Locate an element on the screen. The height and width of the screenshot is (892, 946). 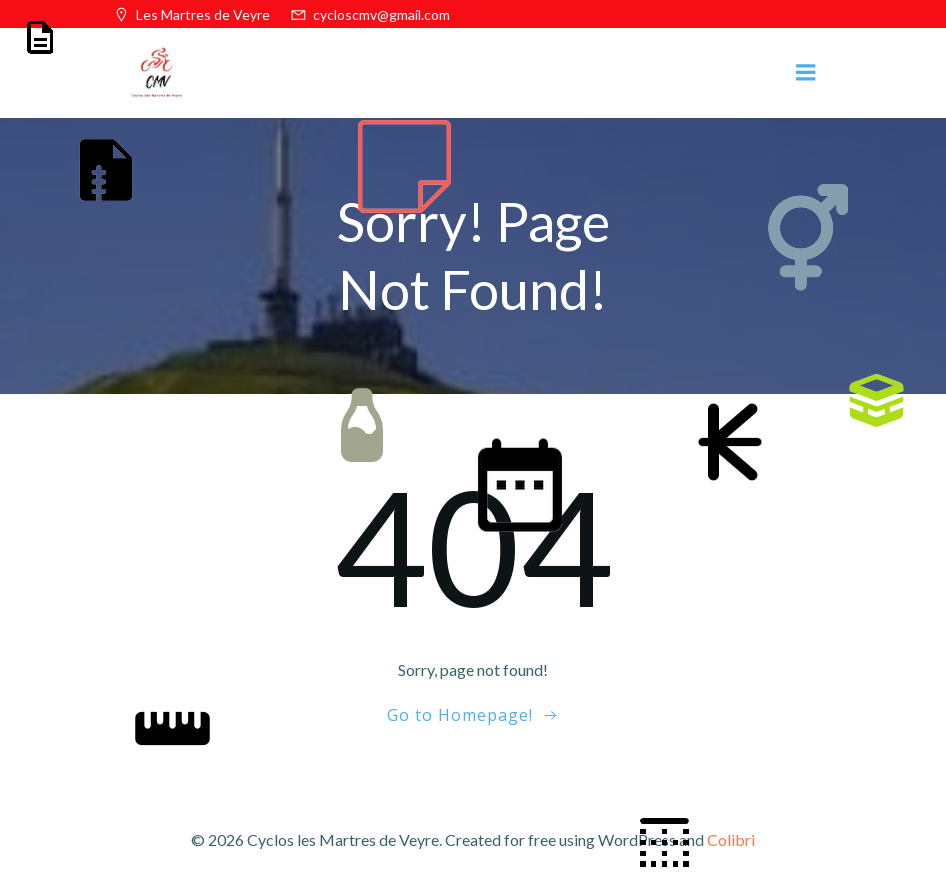
access islamic prayer times or qibla direction is located at coordinates (876, 400).